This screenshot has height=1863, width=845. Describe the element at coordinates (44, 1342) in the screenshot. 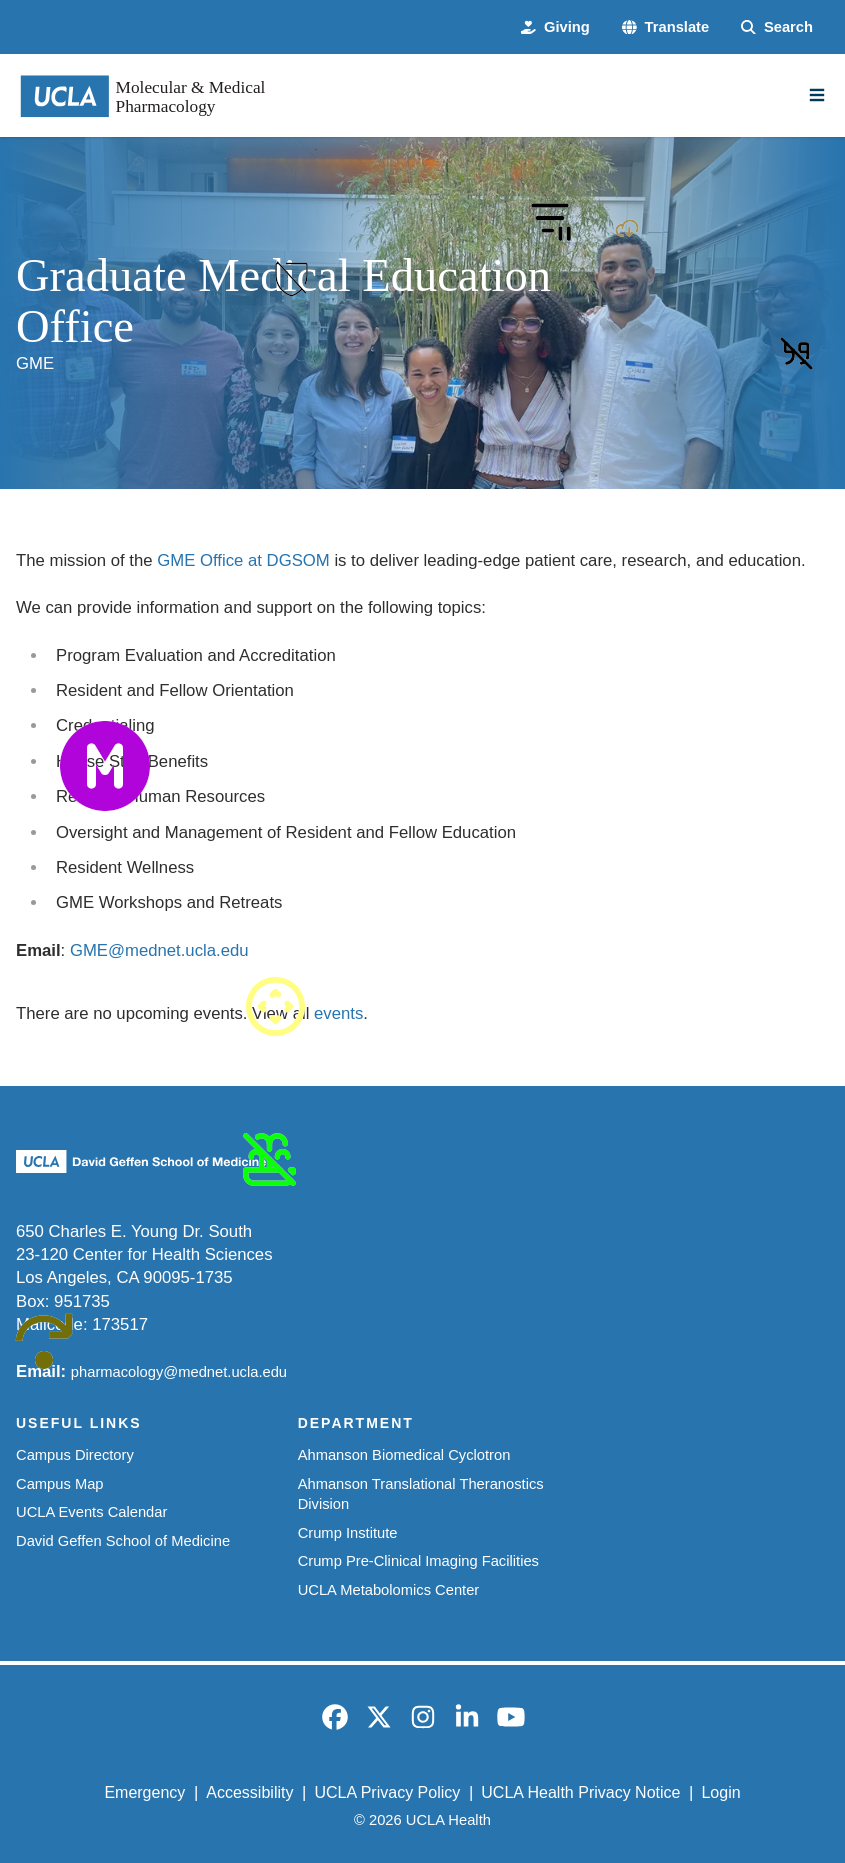

I see `step over the current line while debugging` at that location.